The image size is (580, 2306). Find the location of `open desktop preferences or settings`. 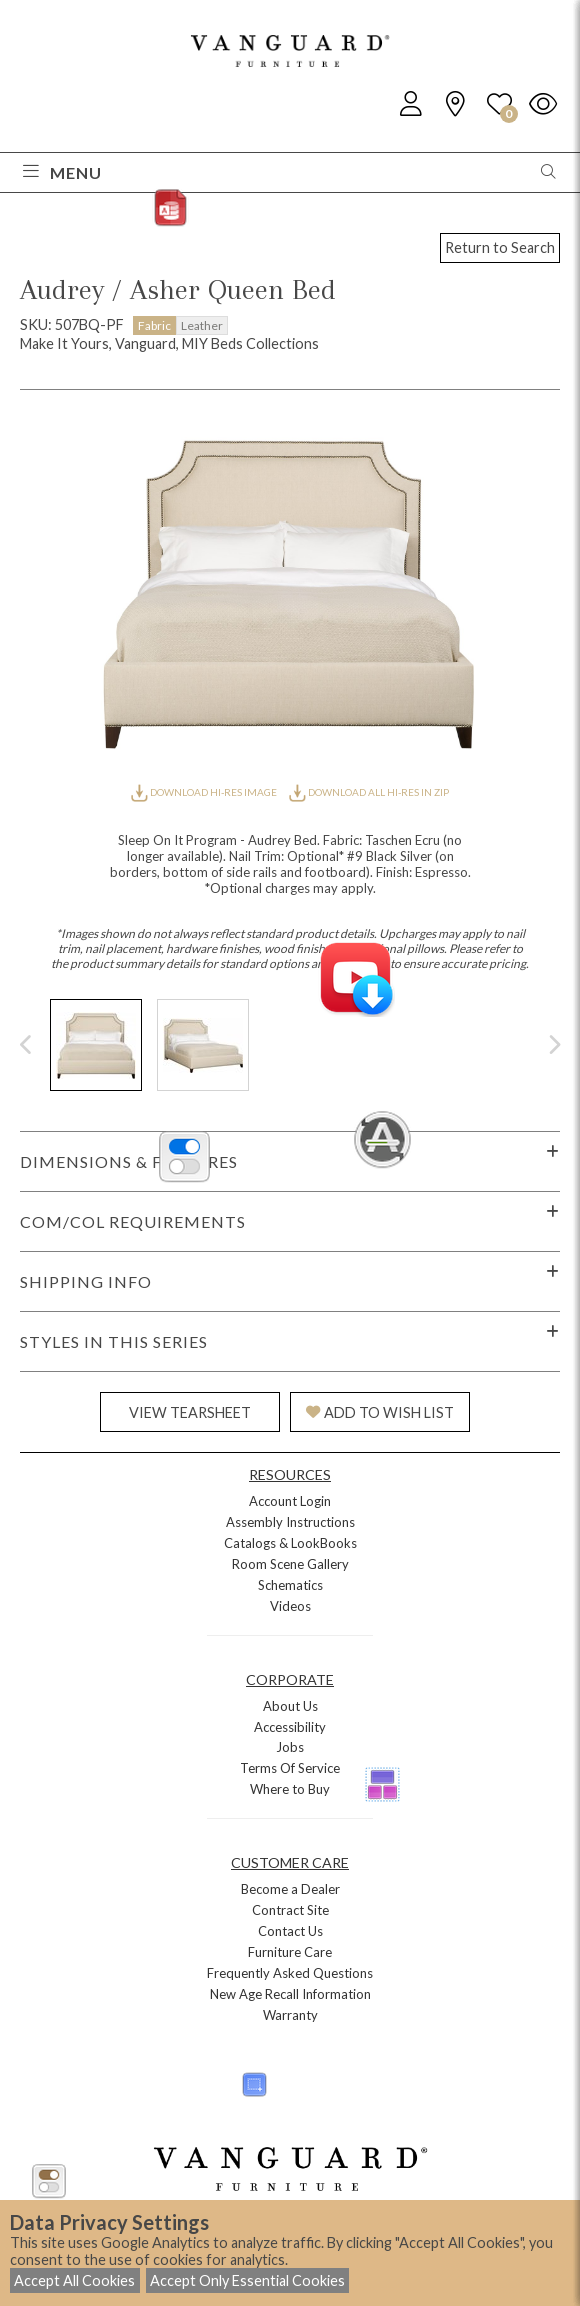

open desktop preferences or settings is located at coordinates (49, 2181).